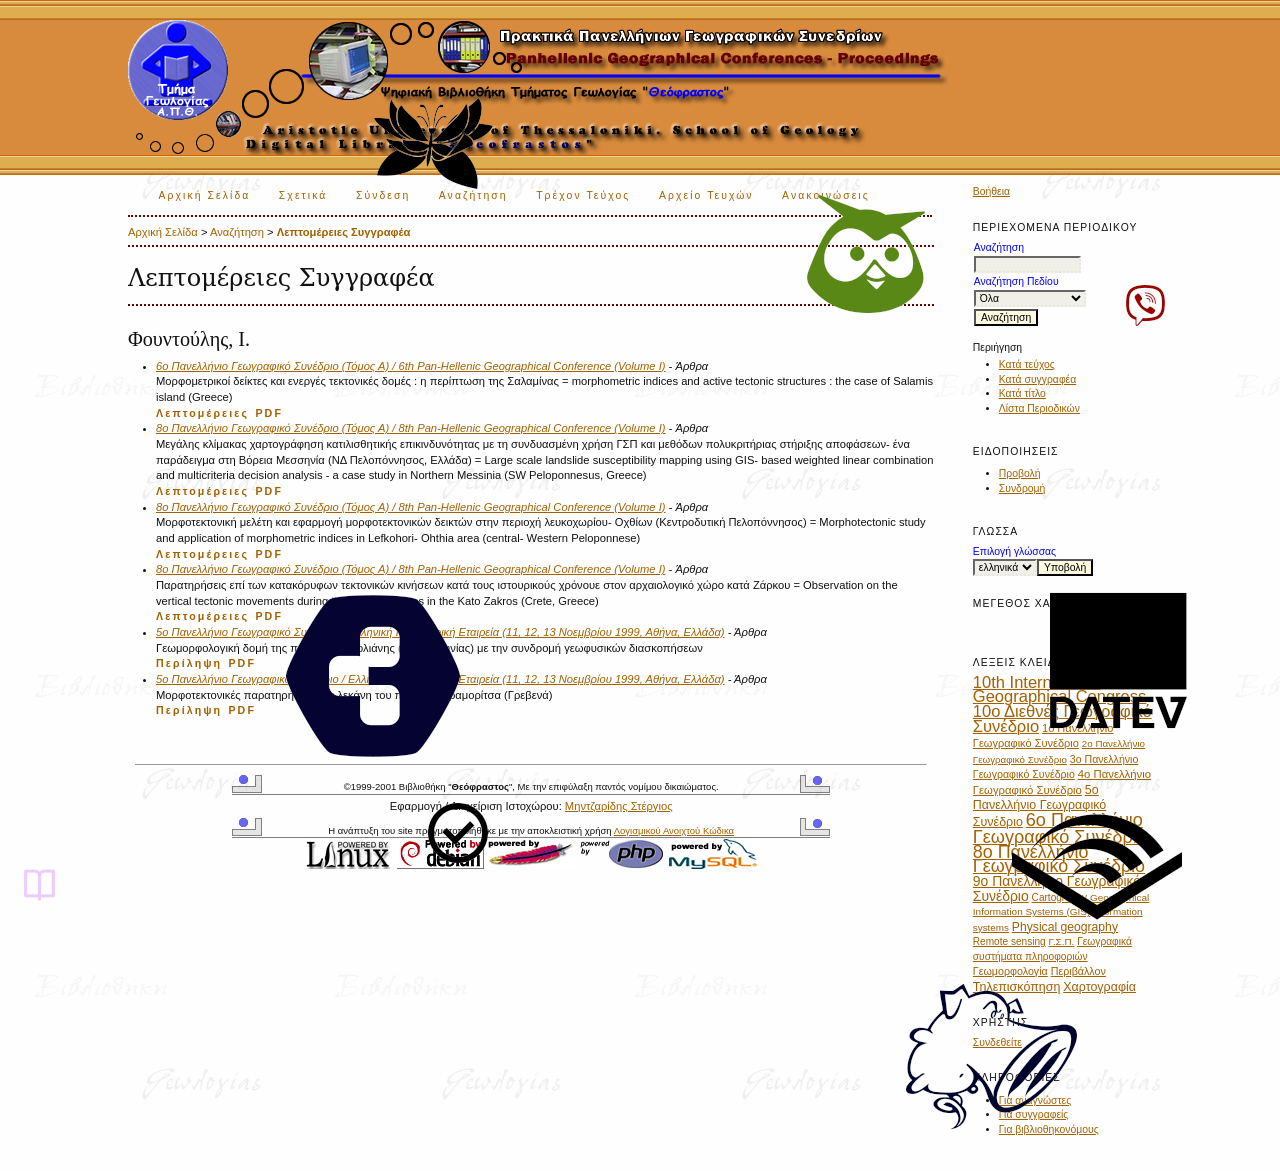  I want to click on open the Audible app, so click(1097, 867).